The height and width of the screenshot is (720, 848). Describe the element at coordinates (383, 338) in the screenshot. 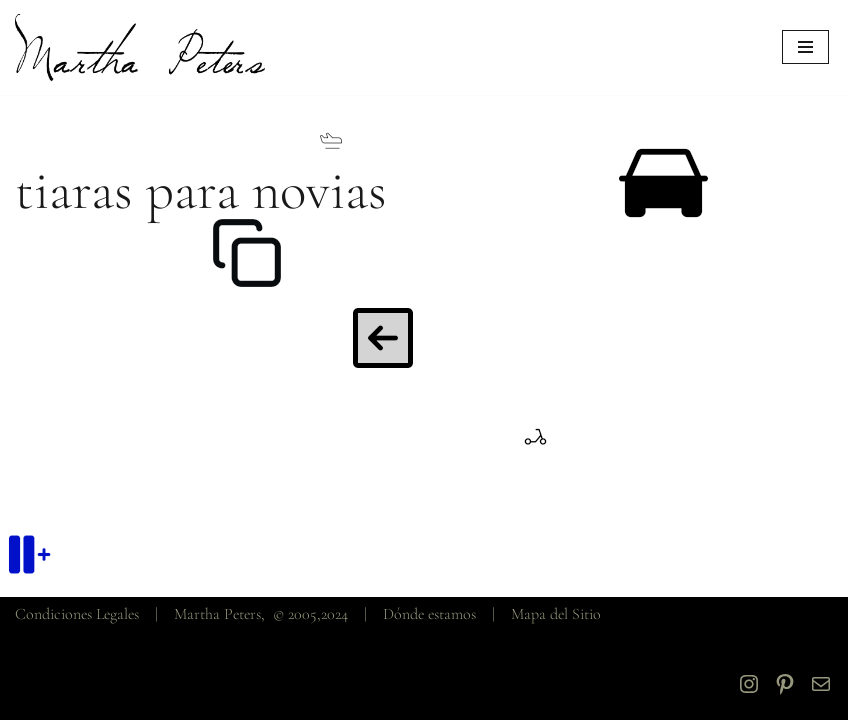

I see `go back to the previous screen` at that location.